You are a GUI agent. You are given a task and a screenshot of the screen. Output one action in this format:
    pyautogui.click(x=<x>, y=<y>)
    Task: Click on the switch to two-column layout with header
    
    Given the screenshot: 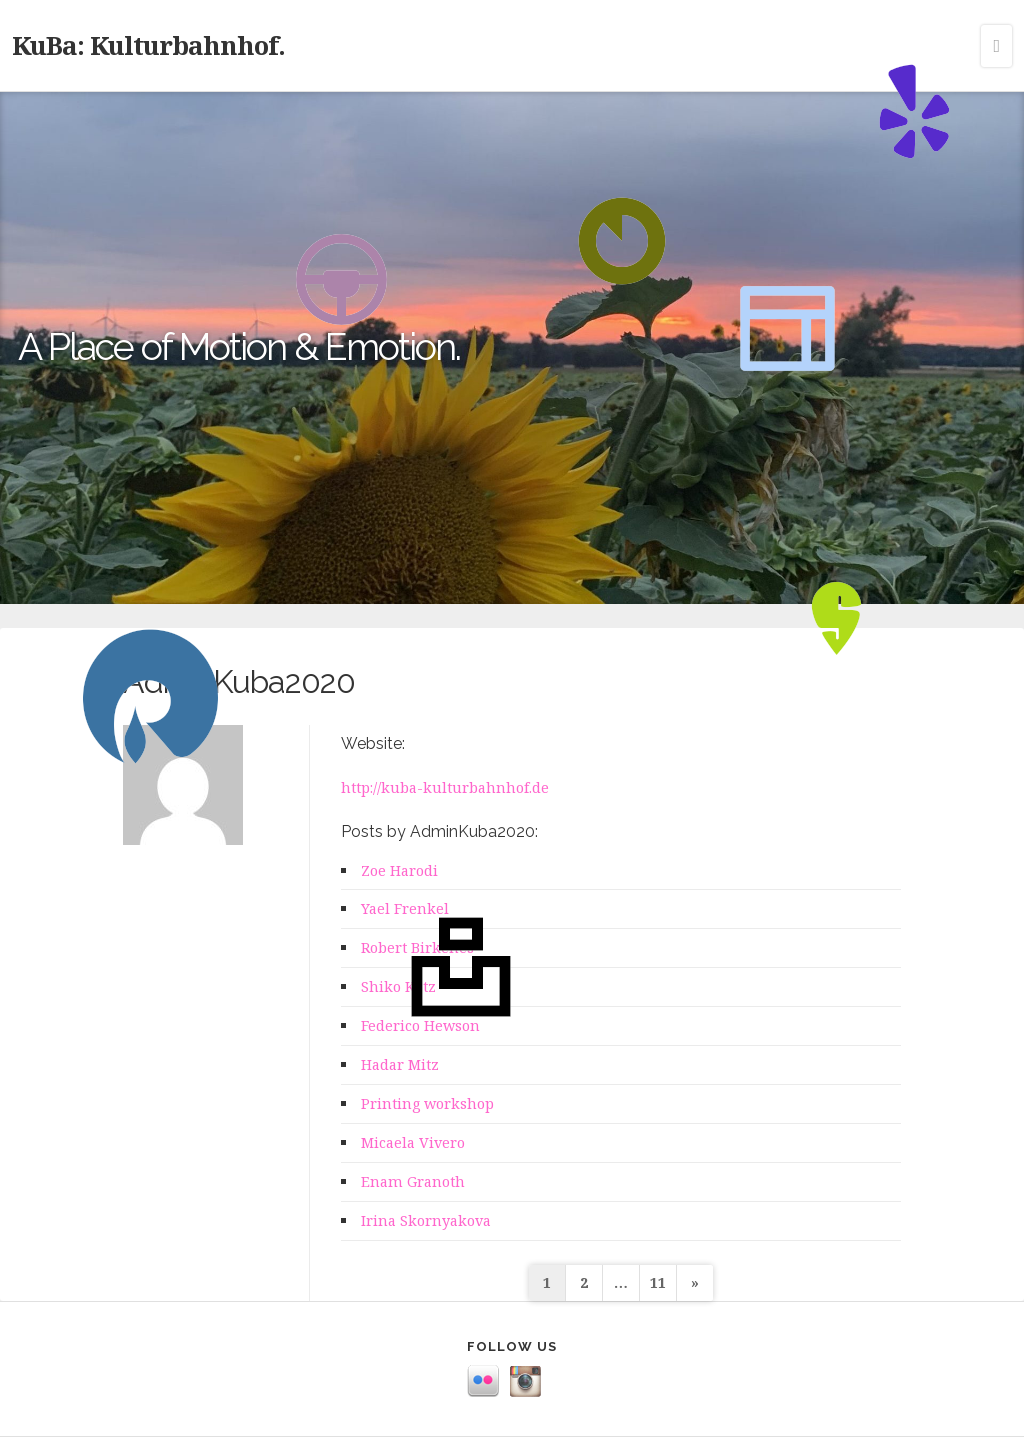 What is the action you would take?
    pyautogui.click(x=787, y=328)
    